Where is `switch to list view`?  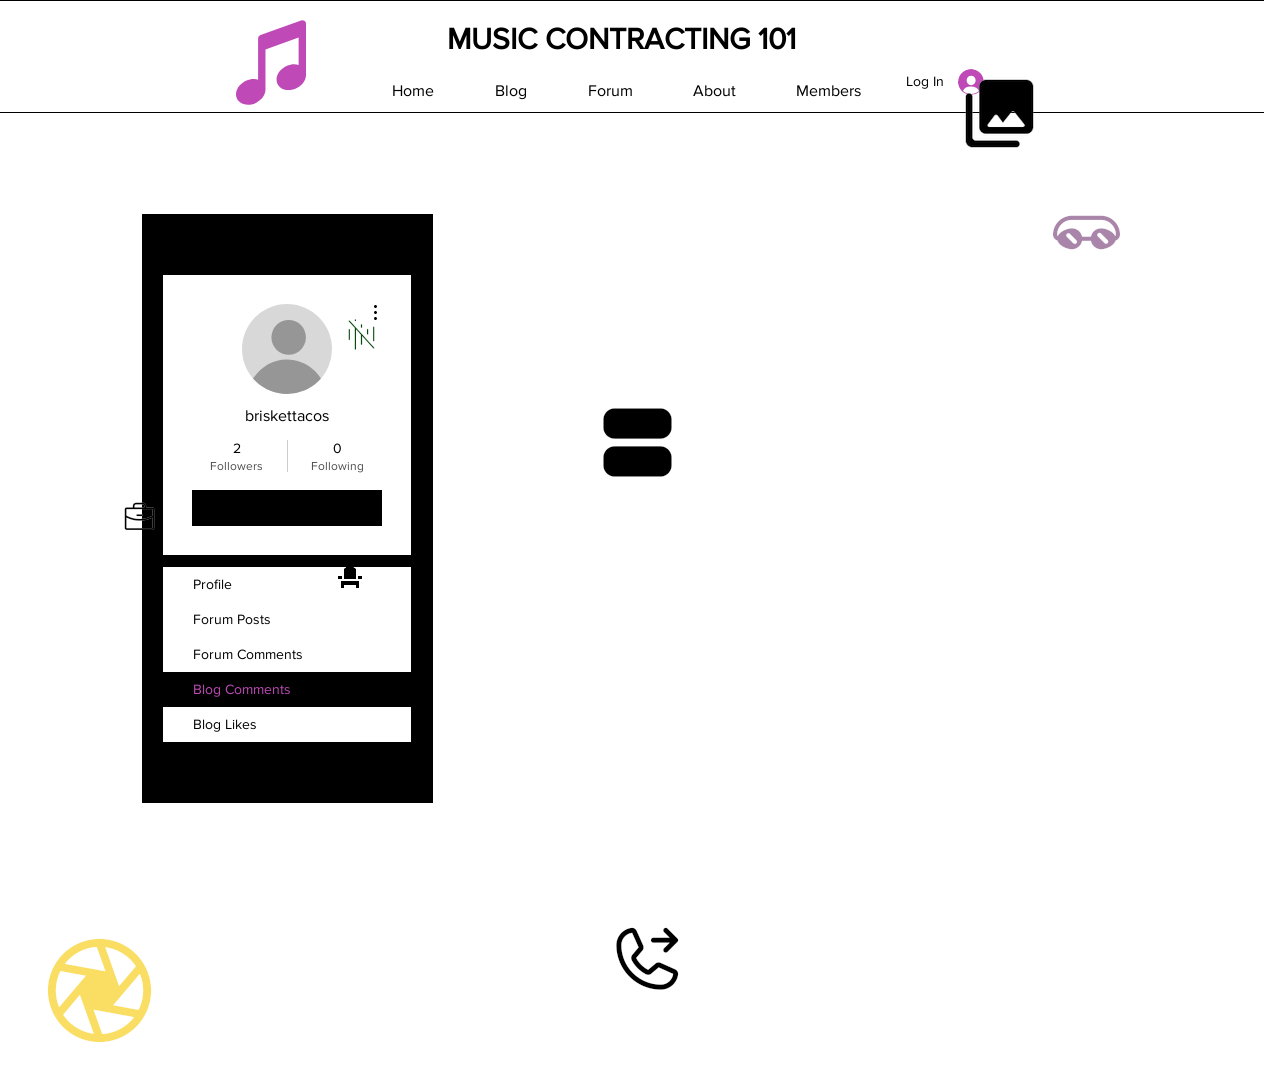 switch to list view is located at coordinates (637, 442).